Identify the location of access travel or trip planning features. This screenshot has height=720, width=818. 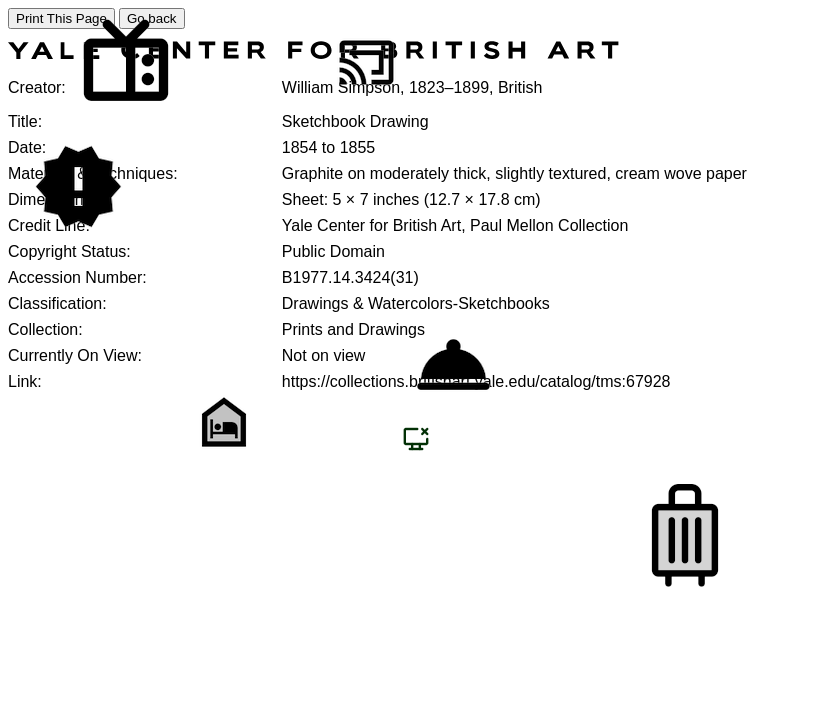
(685, 537).